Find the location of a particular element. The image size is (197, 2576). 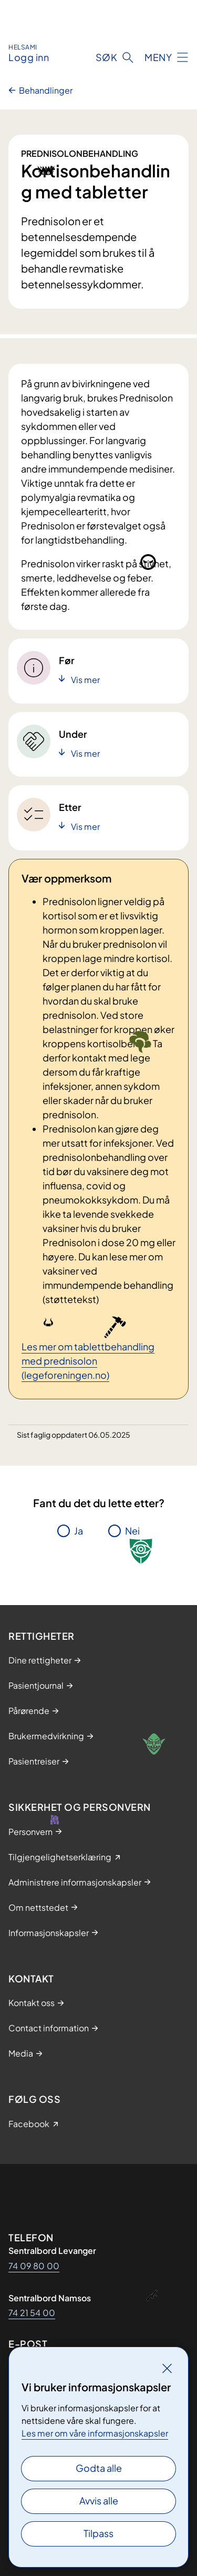

select MP5 submachine gun weapon is located at coordinates (152, 2296).